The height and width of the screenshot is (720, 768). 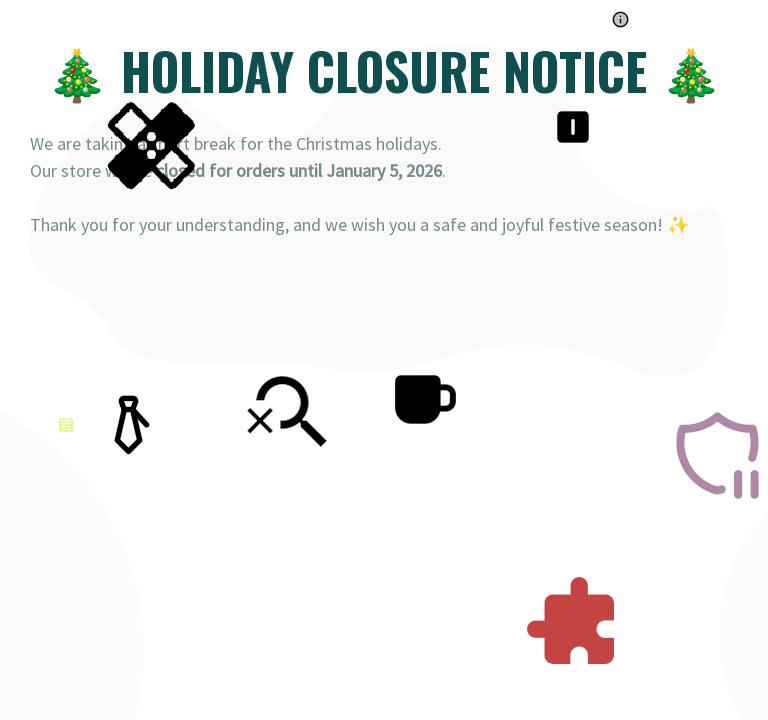 What do you see at coordinates (717, 453) in the screenshot?
I see `pause security protection temporarily` at bounding box center [717, 453].